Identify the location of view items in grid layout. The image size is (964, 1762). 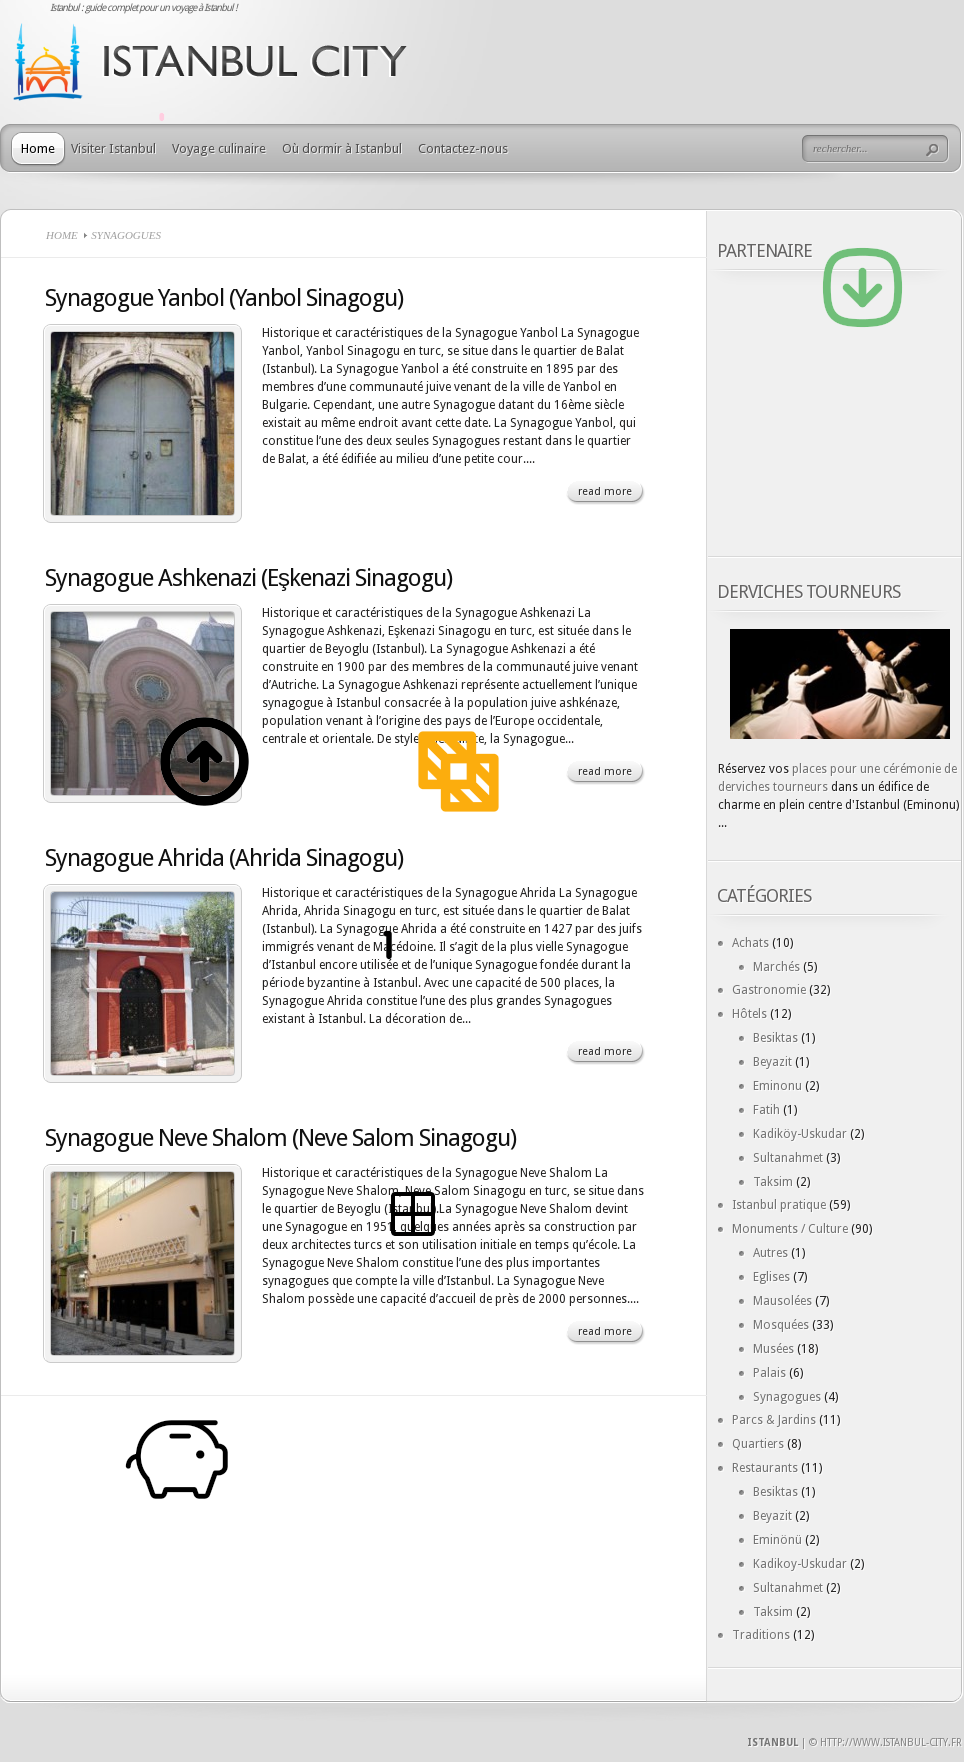
(413, 1214).